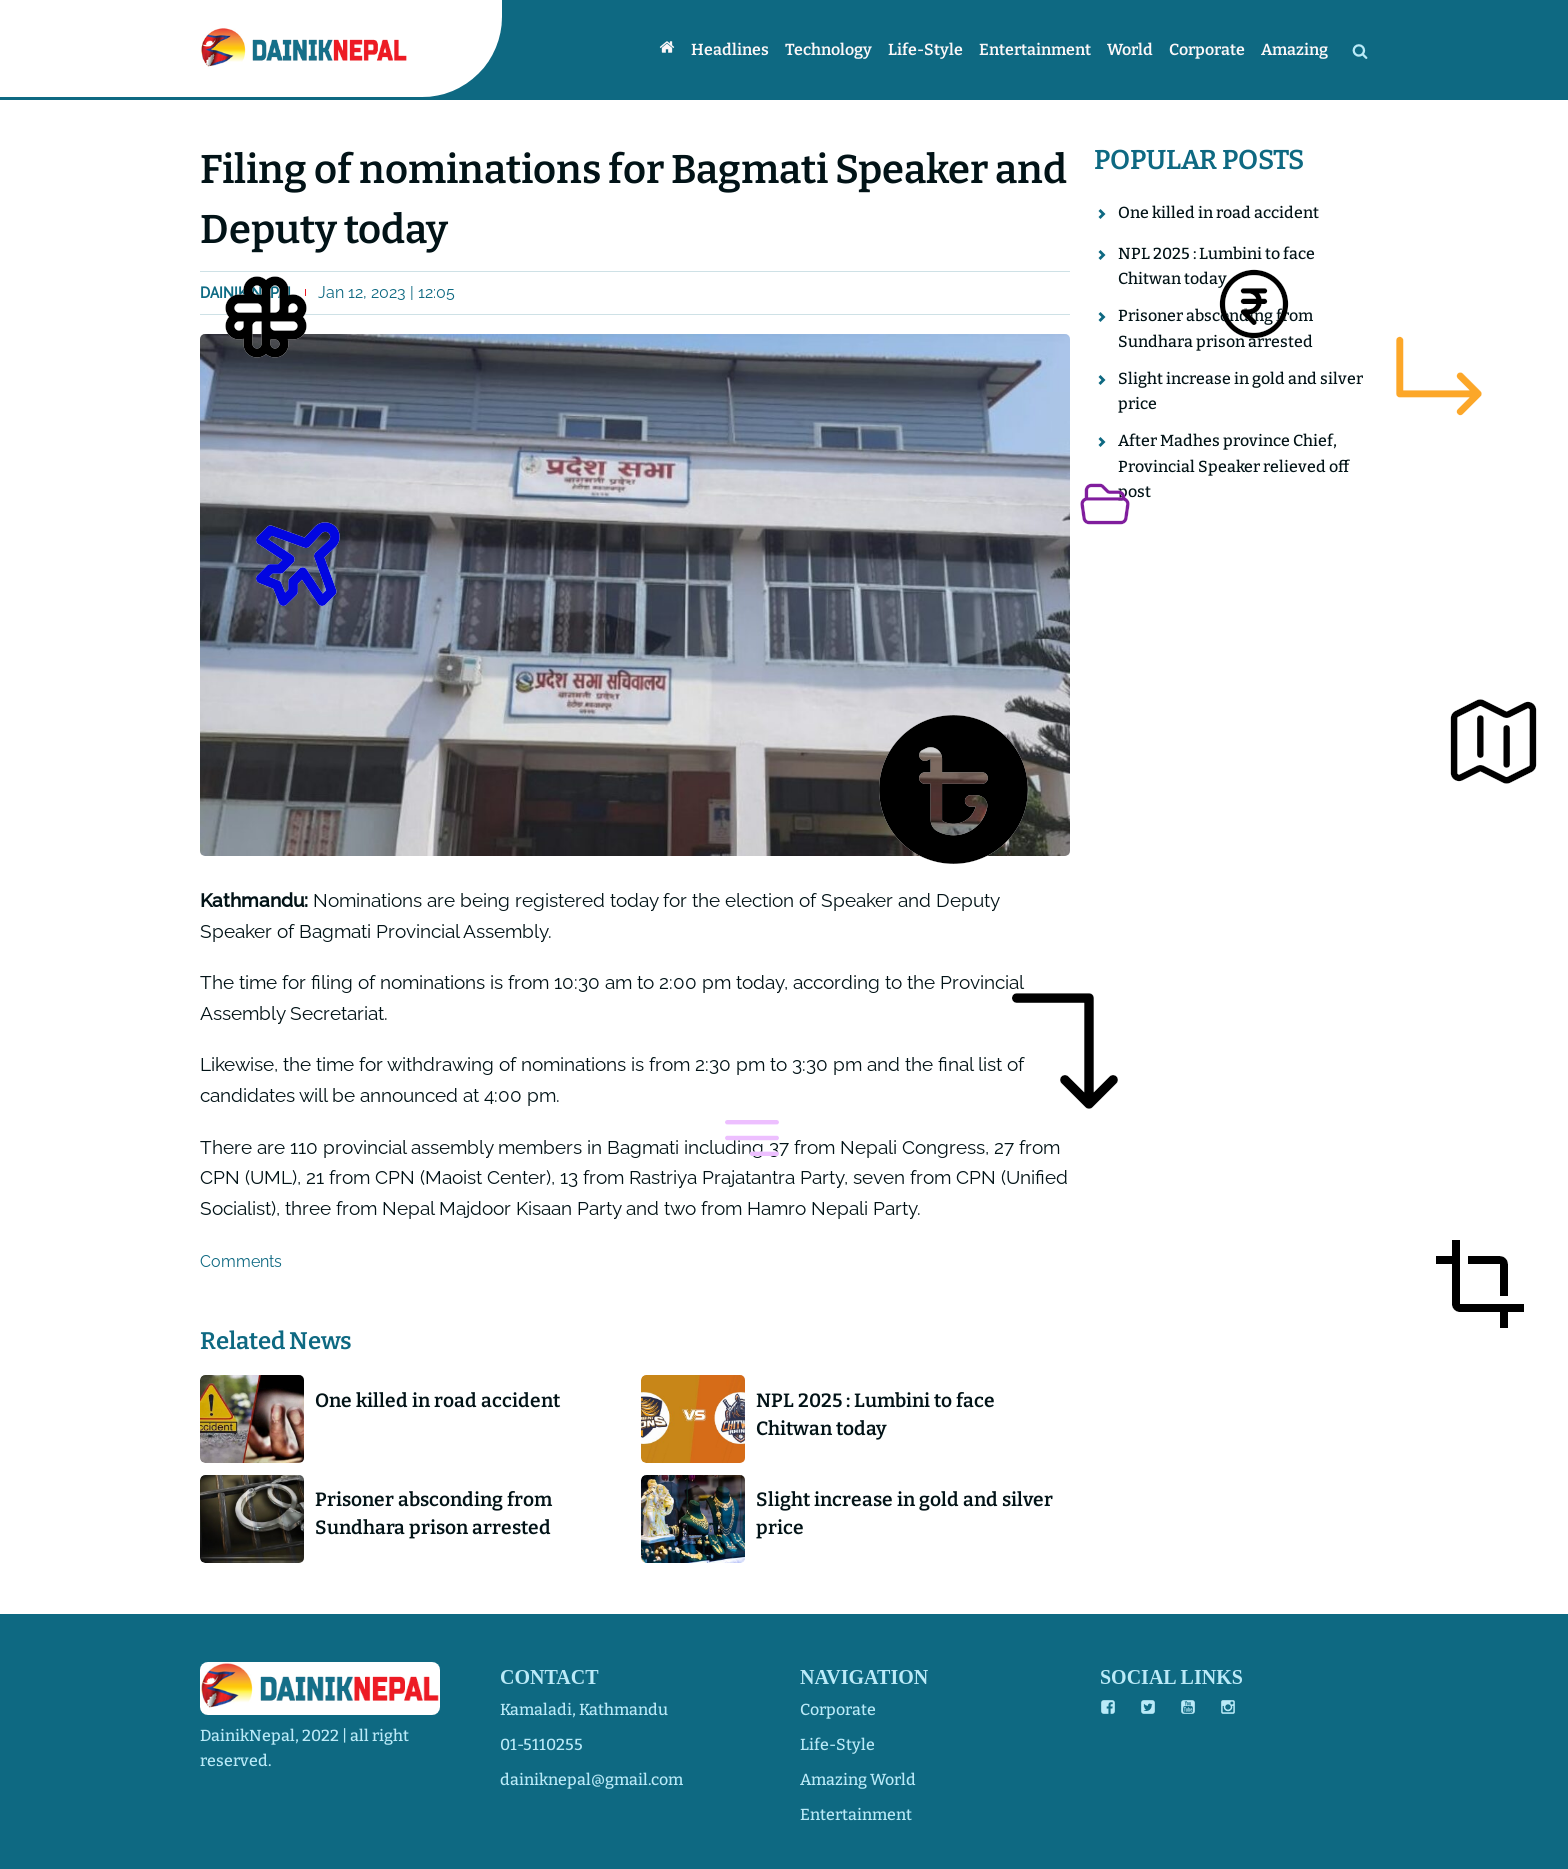 This screenshot has height=1869, width=1568. Describe the element at coordinates (752, 1138) in the screenshot. I see `open navigation menu` at that location.